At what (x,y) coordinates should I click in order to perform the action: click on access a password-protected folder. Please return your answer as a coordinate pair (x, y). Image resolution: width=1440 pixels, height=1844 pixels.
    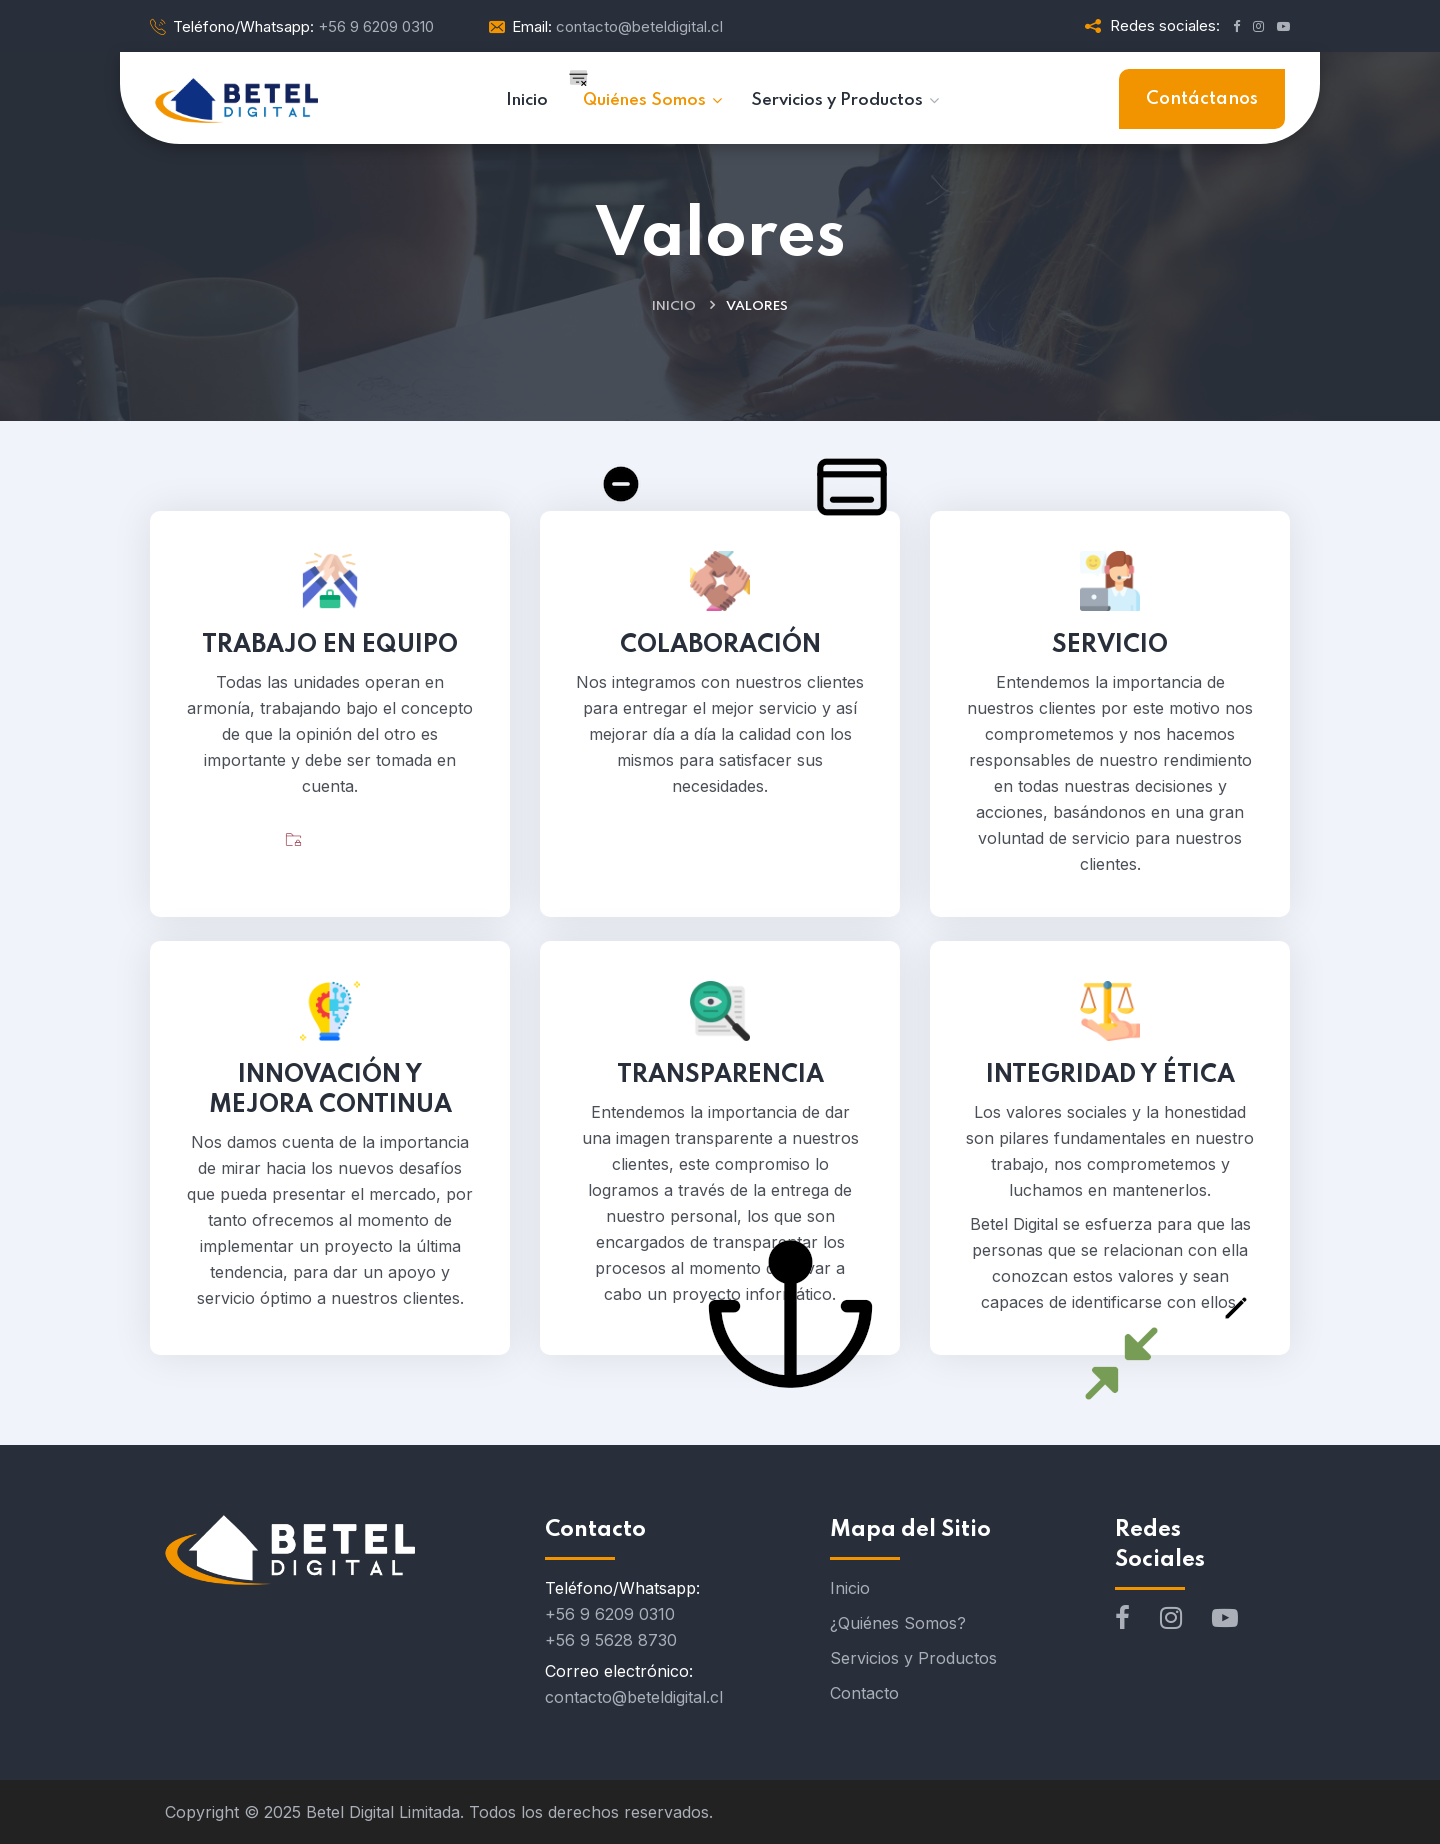
    Looking at the image, I should click on (293, 839).